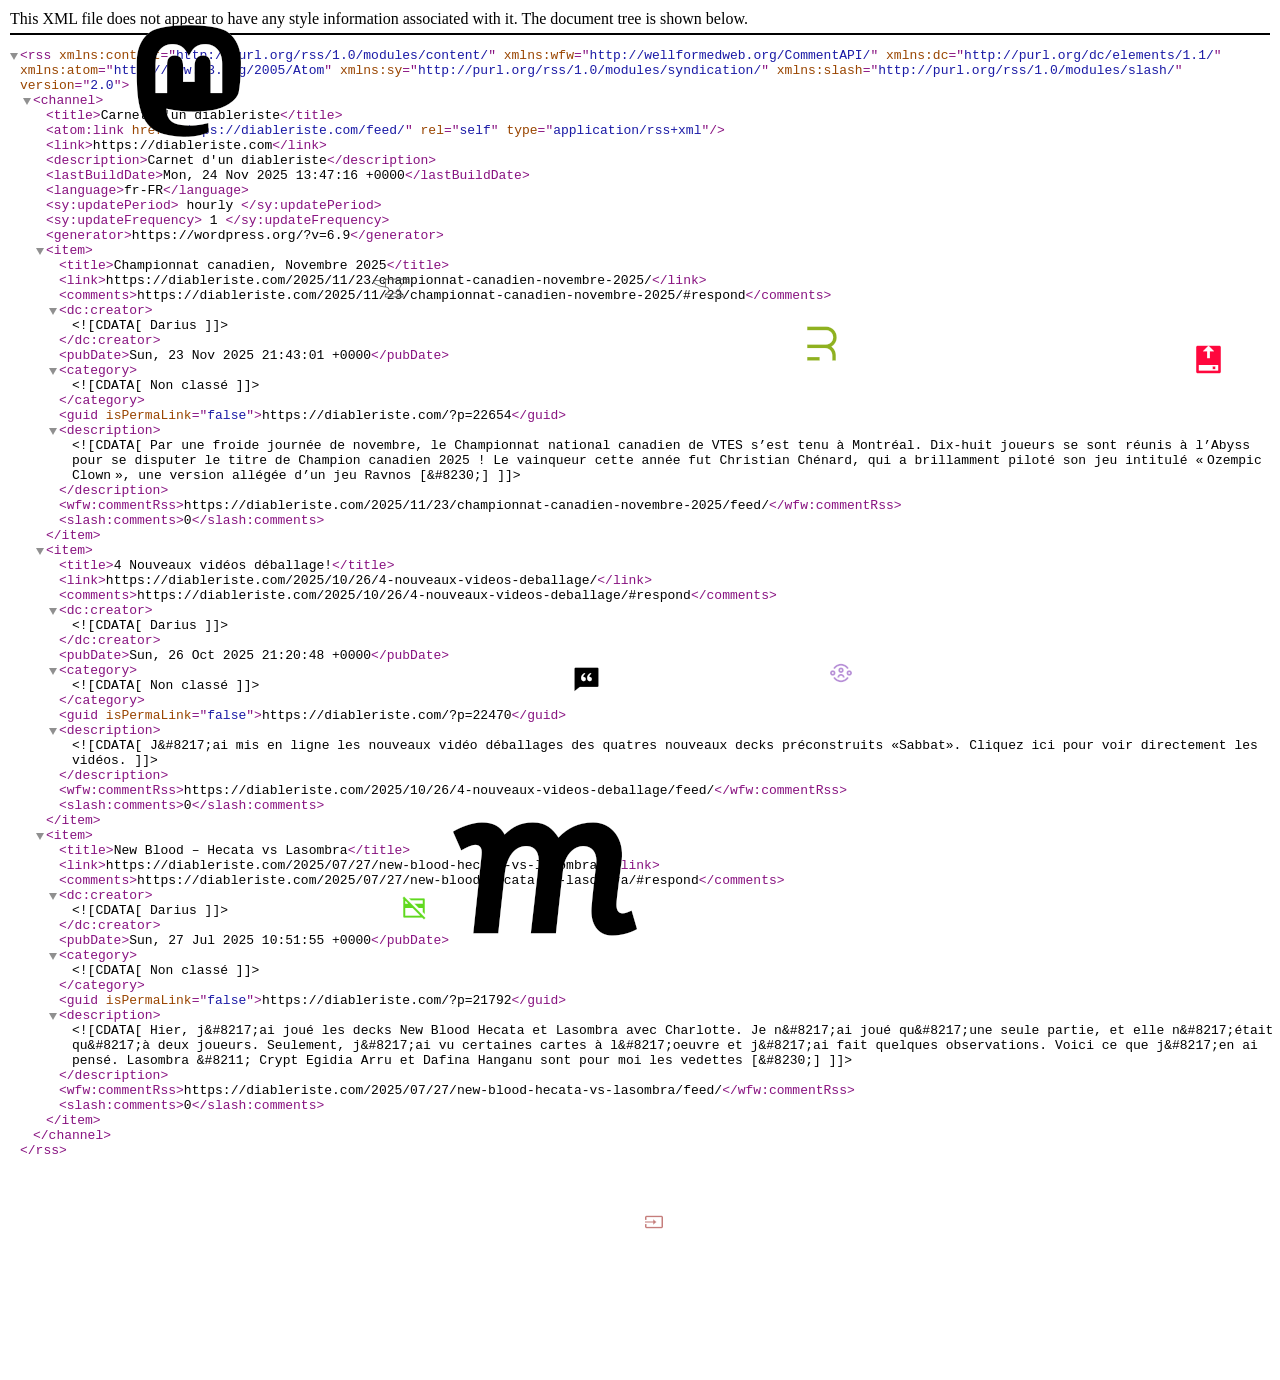 The height and width of the screenshot is (1380, 1280). What do you see at coordinates (841, 673) in the screenshot?
I see `view community members` at bounding box center [841, 673].